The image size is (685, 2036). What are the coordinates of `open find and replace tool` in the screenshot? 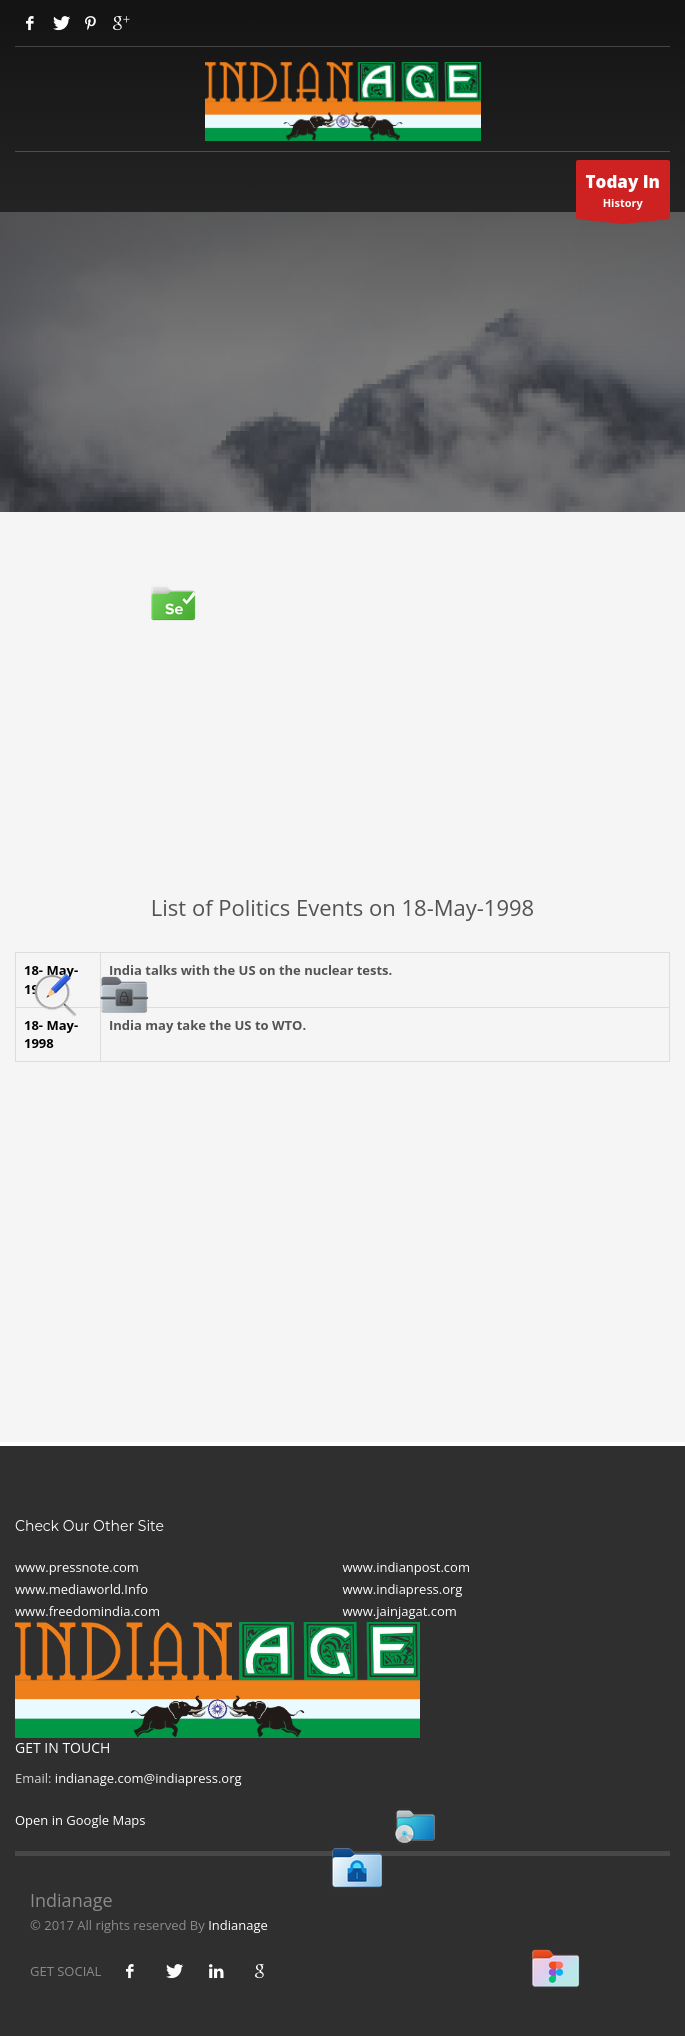 It's located at (55, 995).